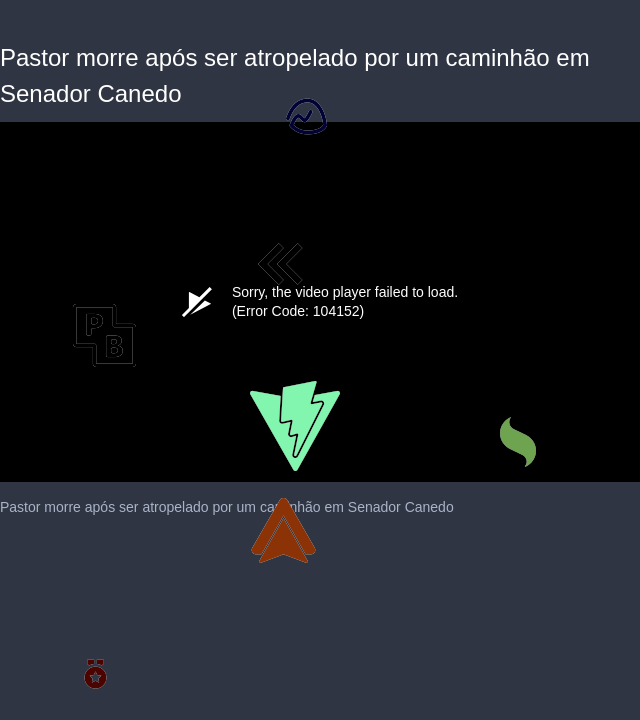 The width and height of the screenshot is (640, 720). I want to click on open android auto app, so click(283, 530).